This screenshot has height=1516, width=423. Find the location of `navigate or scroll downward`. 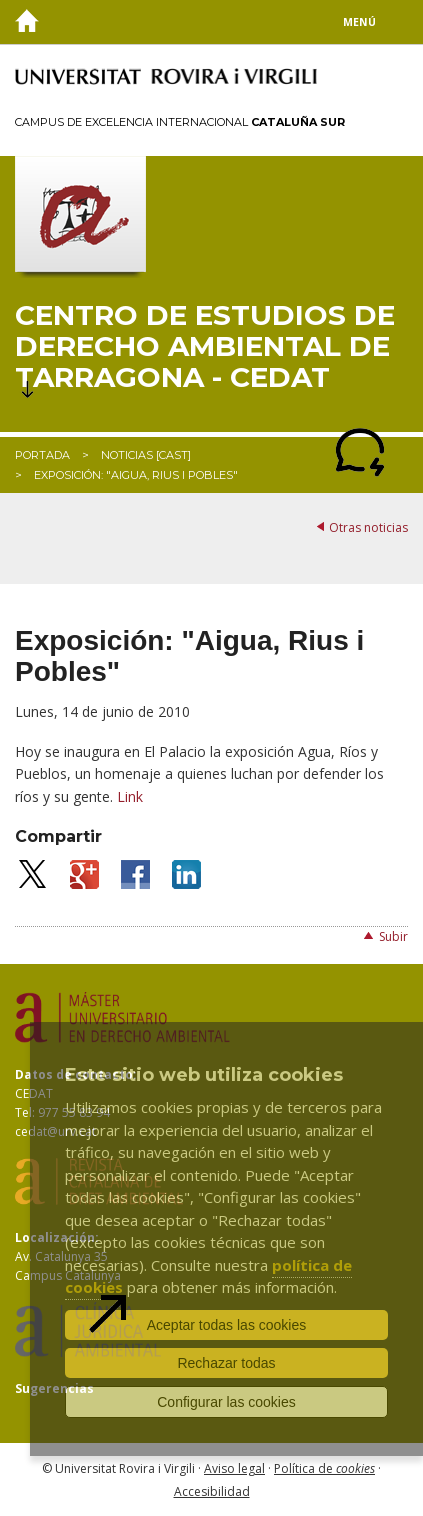

navigate or scroll downward is located at coordinates (27, 389).